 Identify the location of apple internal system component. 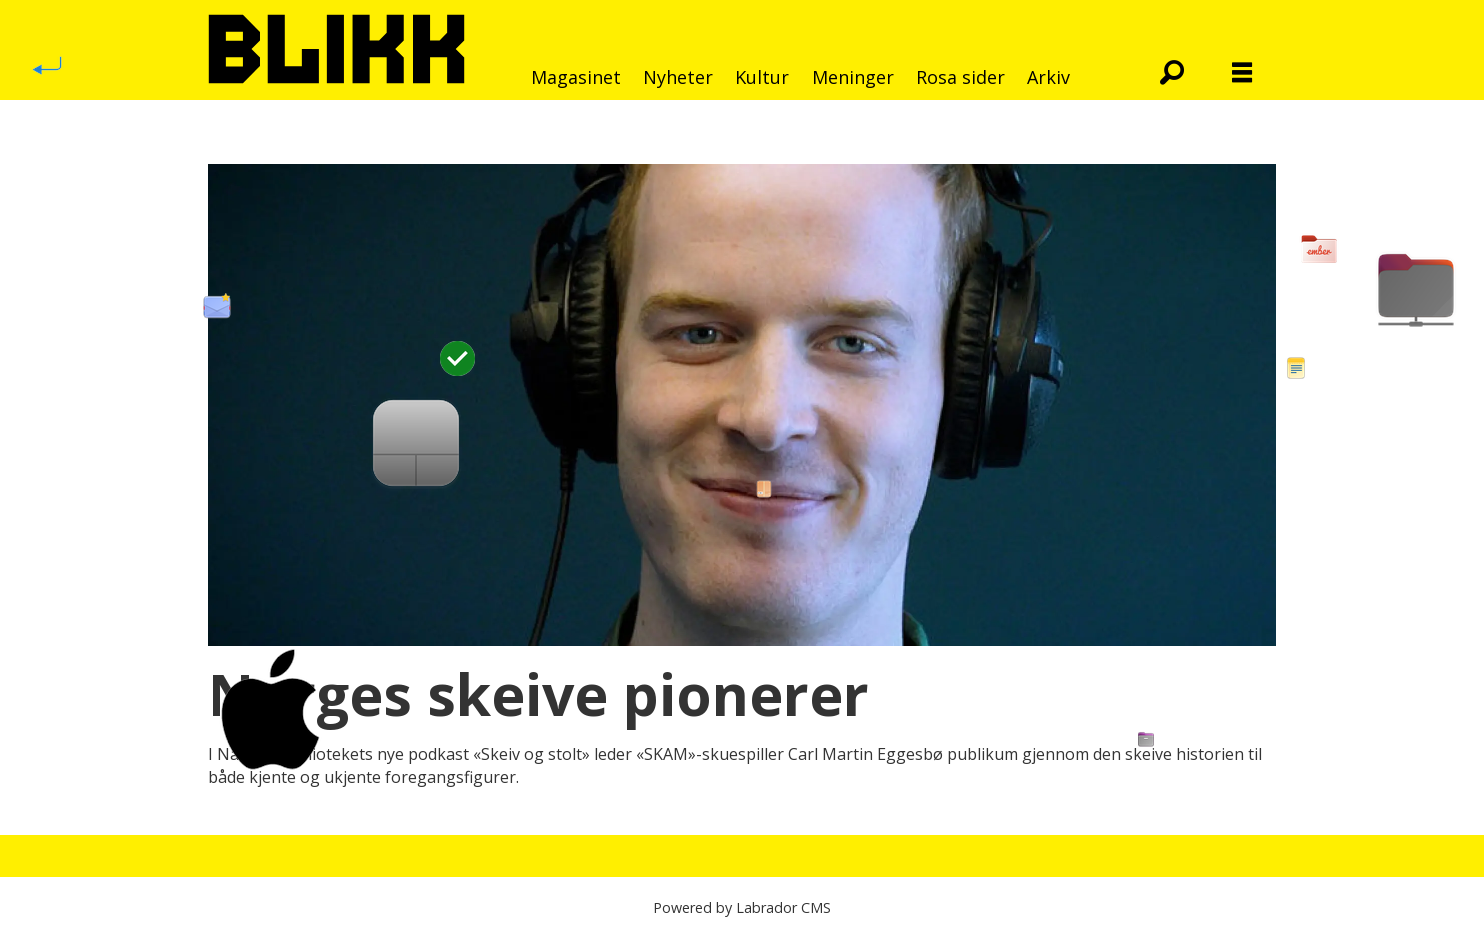
(270, 709).